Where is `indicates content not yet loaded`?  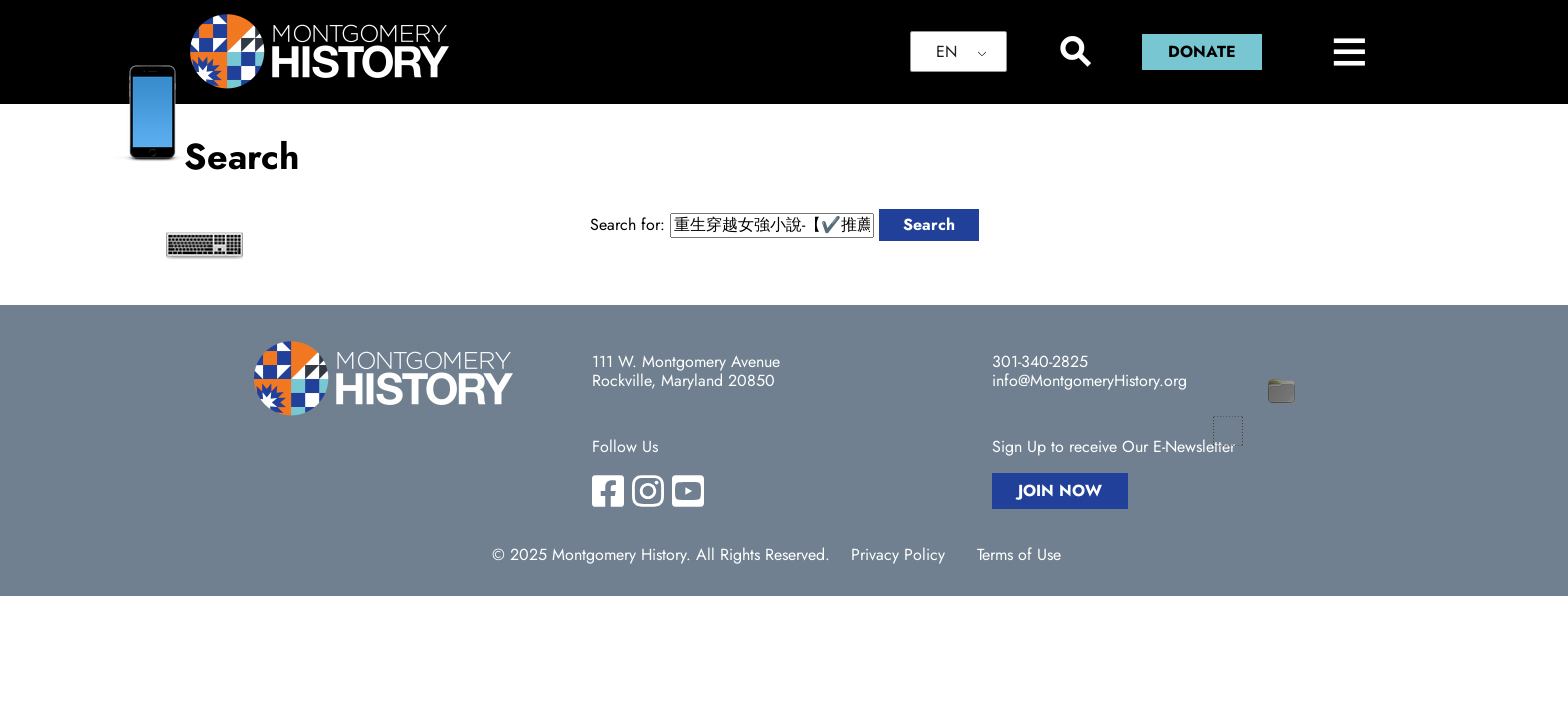 indicates content not yet loaded is located at coordinates (1228, 431).